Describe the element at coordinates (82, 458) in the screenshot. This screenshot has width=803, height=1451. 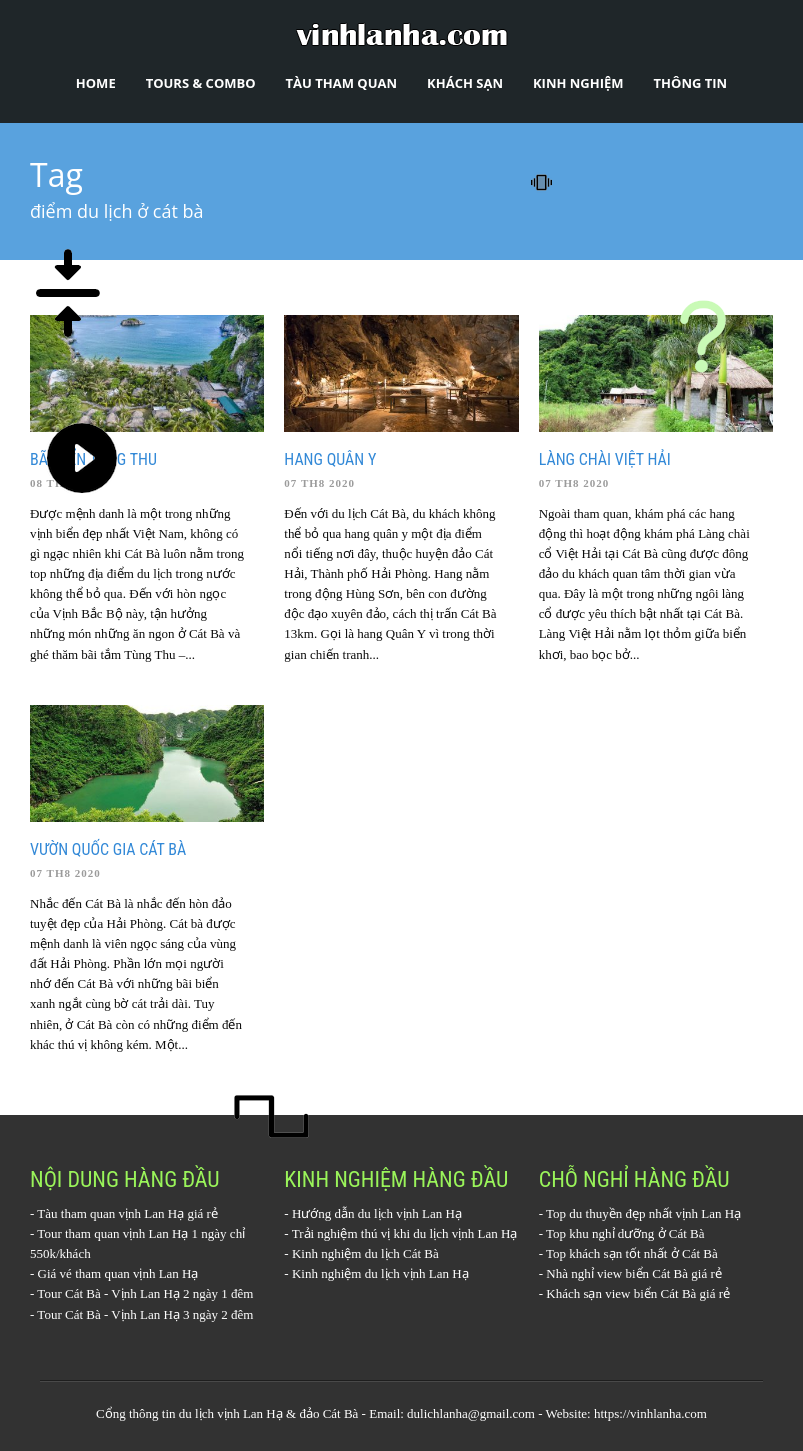
I see `play media or video content` at that location.